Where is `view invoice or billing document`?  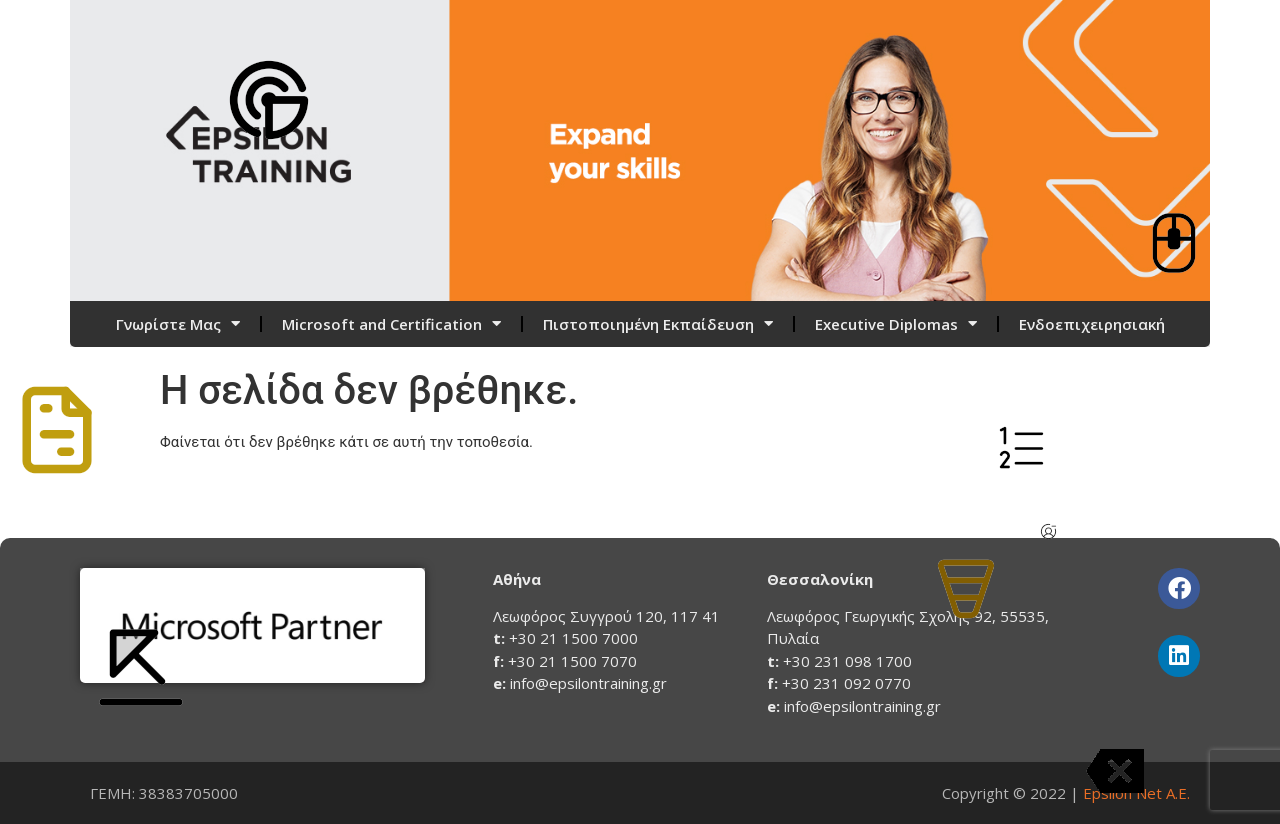
view invoice or billing document is located at coordinates (57, 430).